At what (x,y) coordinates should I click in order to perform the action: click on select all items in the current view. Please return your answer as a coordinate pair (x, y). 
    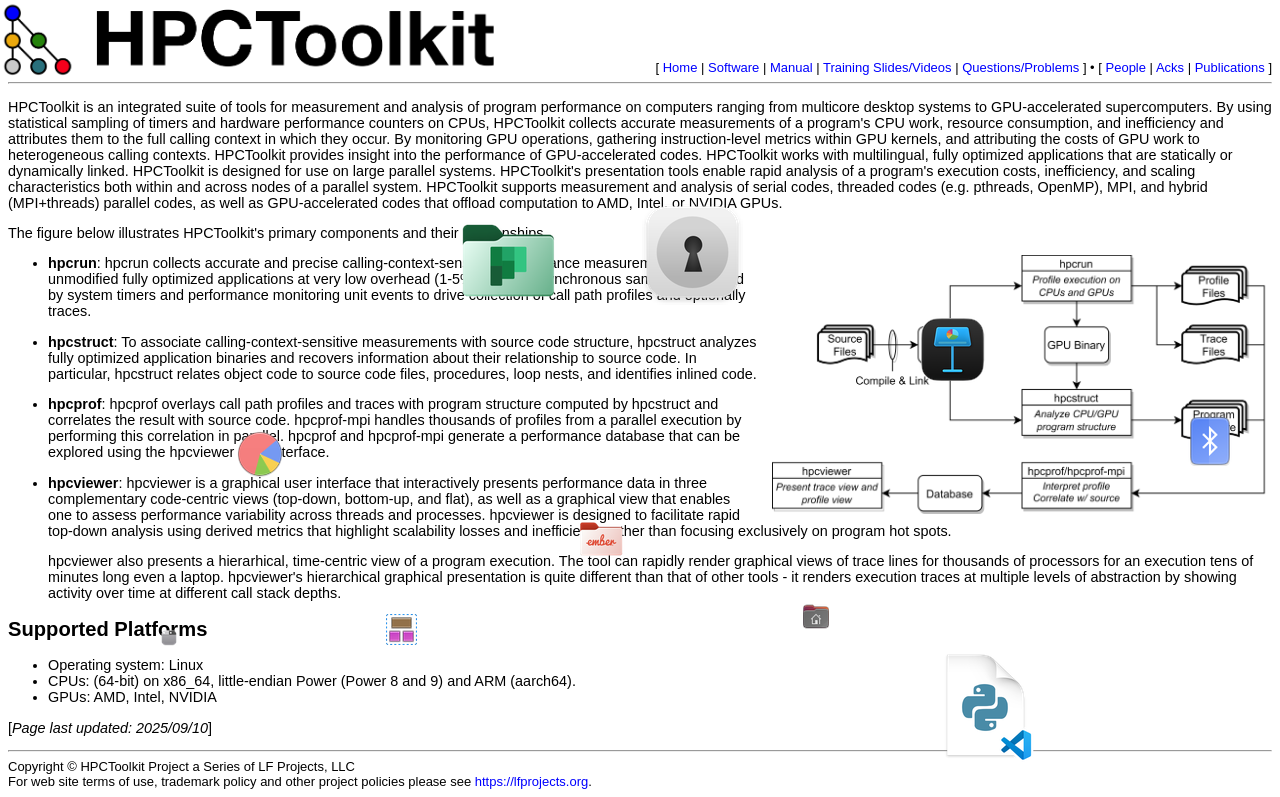
    Looking at the image, I should click on (401, 629).